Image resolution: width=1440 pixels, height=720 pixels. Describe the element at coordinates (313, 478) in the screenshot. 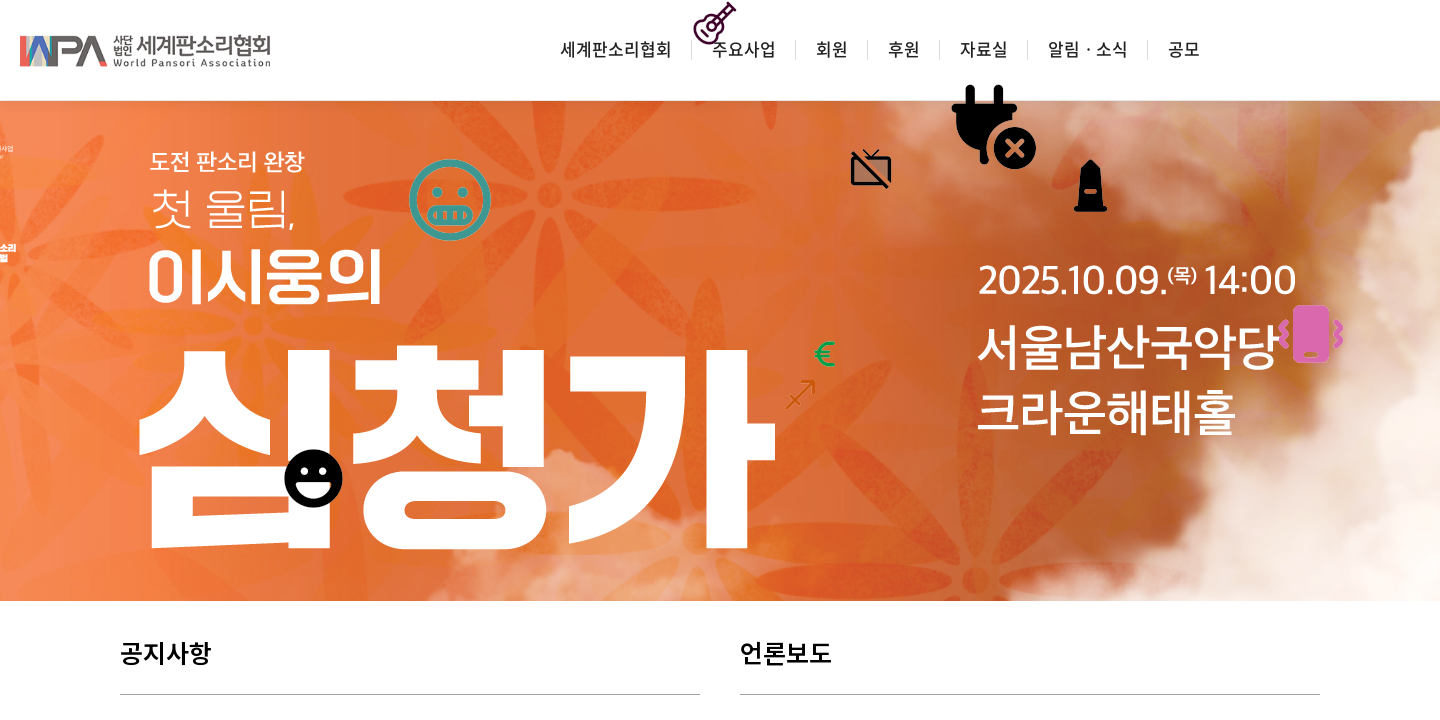

I see `react with a laugh emoji` at that location.